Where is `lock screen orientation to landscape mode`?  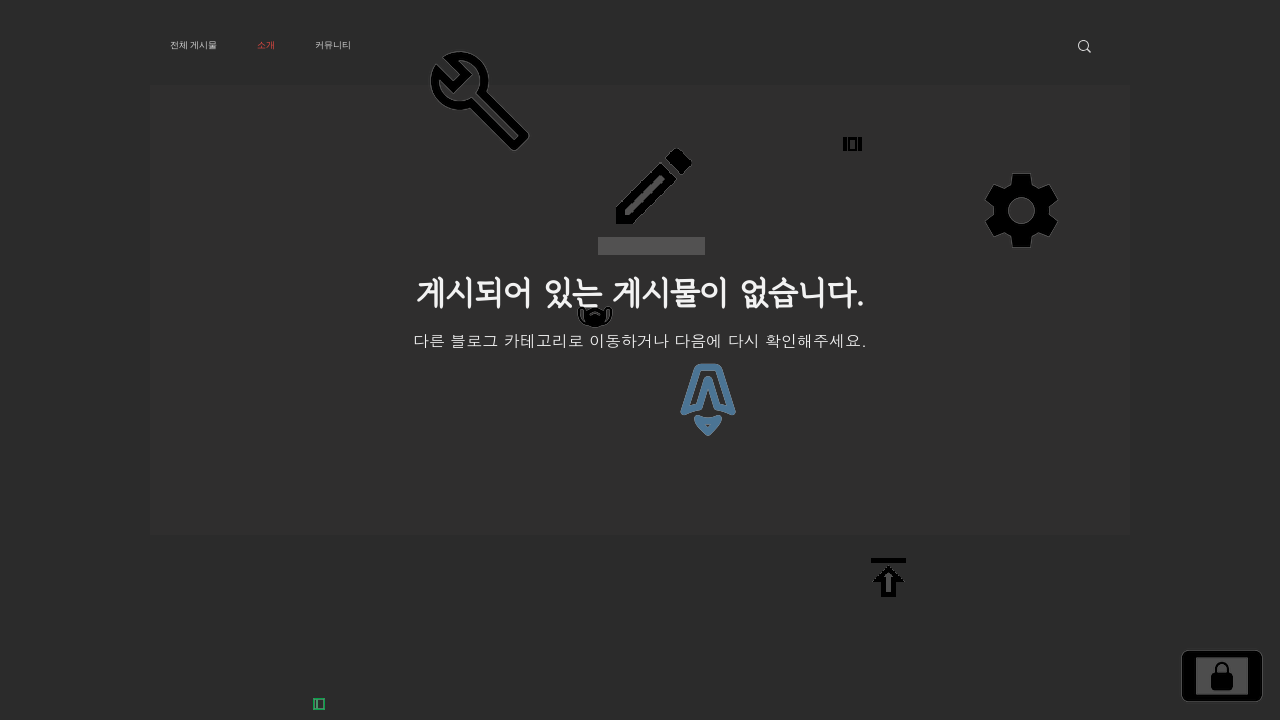
lock screen orientation to landscape mode is located at coordinates (1222, 676).